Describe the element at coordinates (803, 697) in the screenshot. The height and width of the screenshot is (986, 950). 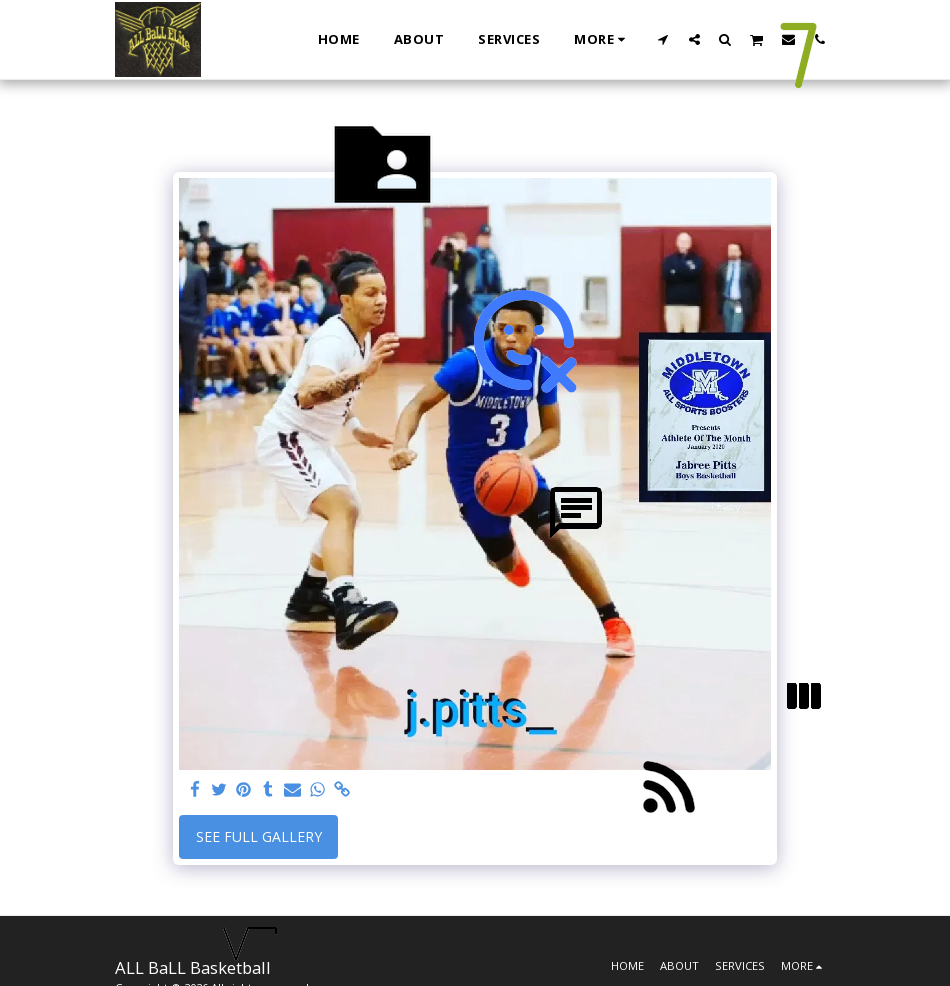
I see `switch to column view layout` at that location.